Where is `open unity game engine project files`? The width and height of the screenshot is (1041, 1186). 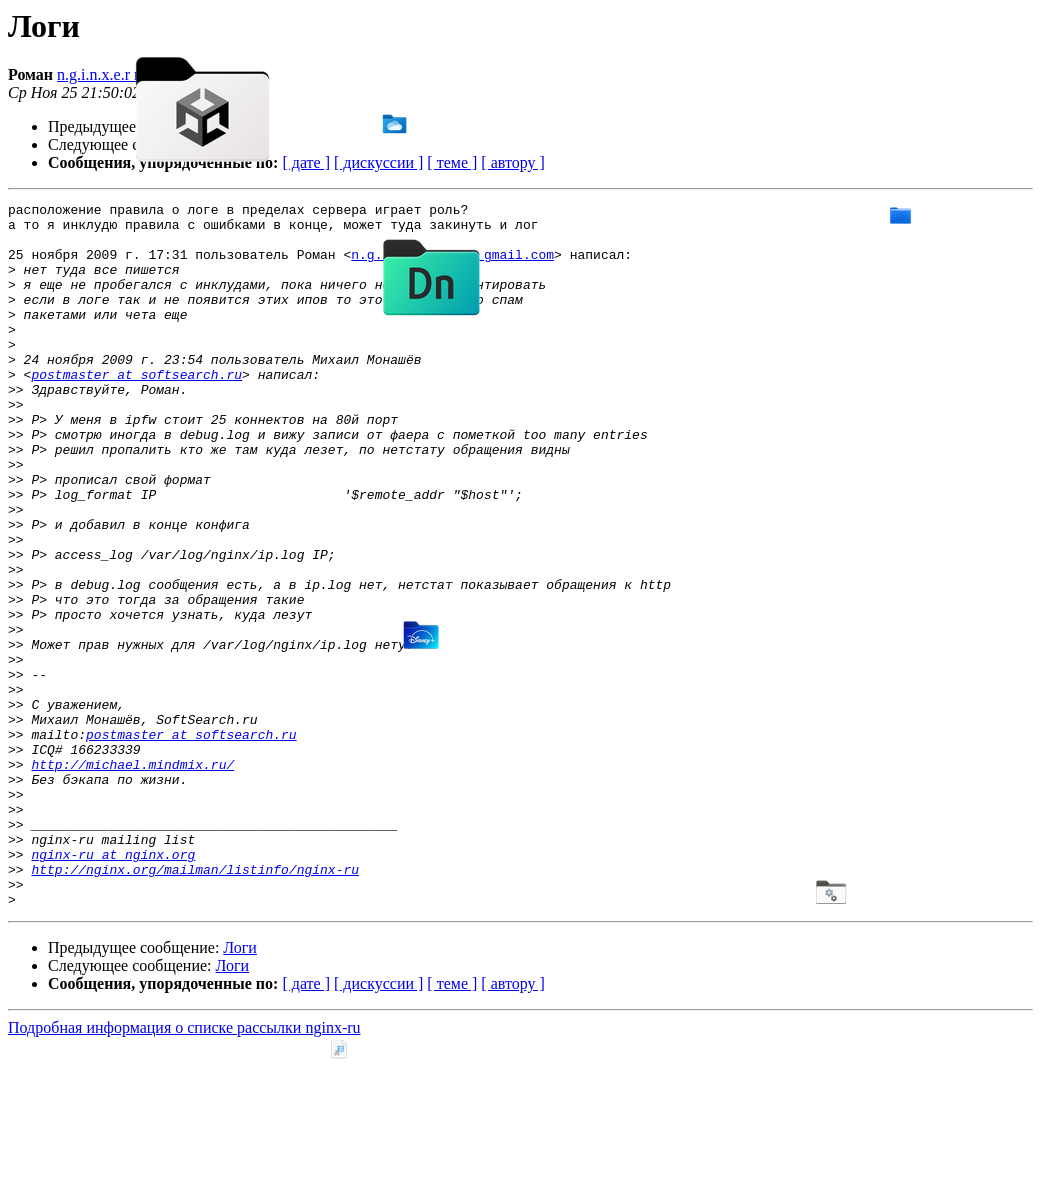 open unity game engine project files is located at coordinates (202, 113).